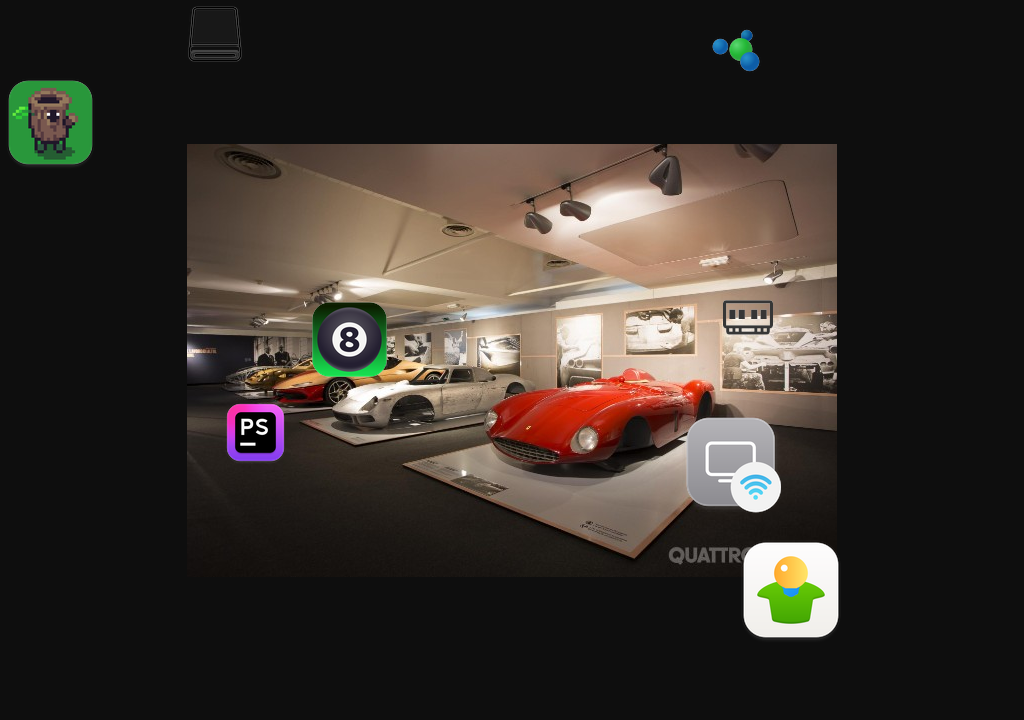 The width and height of the screenshot is (1024, 720). Describe the element at coordinates (215, 34) in the screenshot. I see `access removable disk in sidebar` at that location.